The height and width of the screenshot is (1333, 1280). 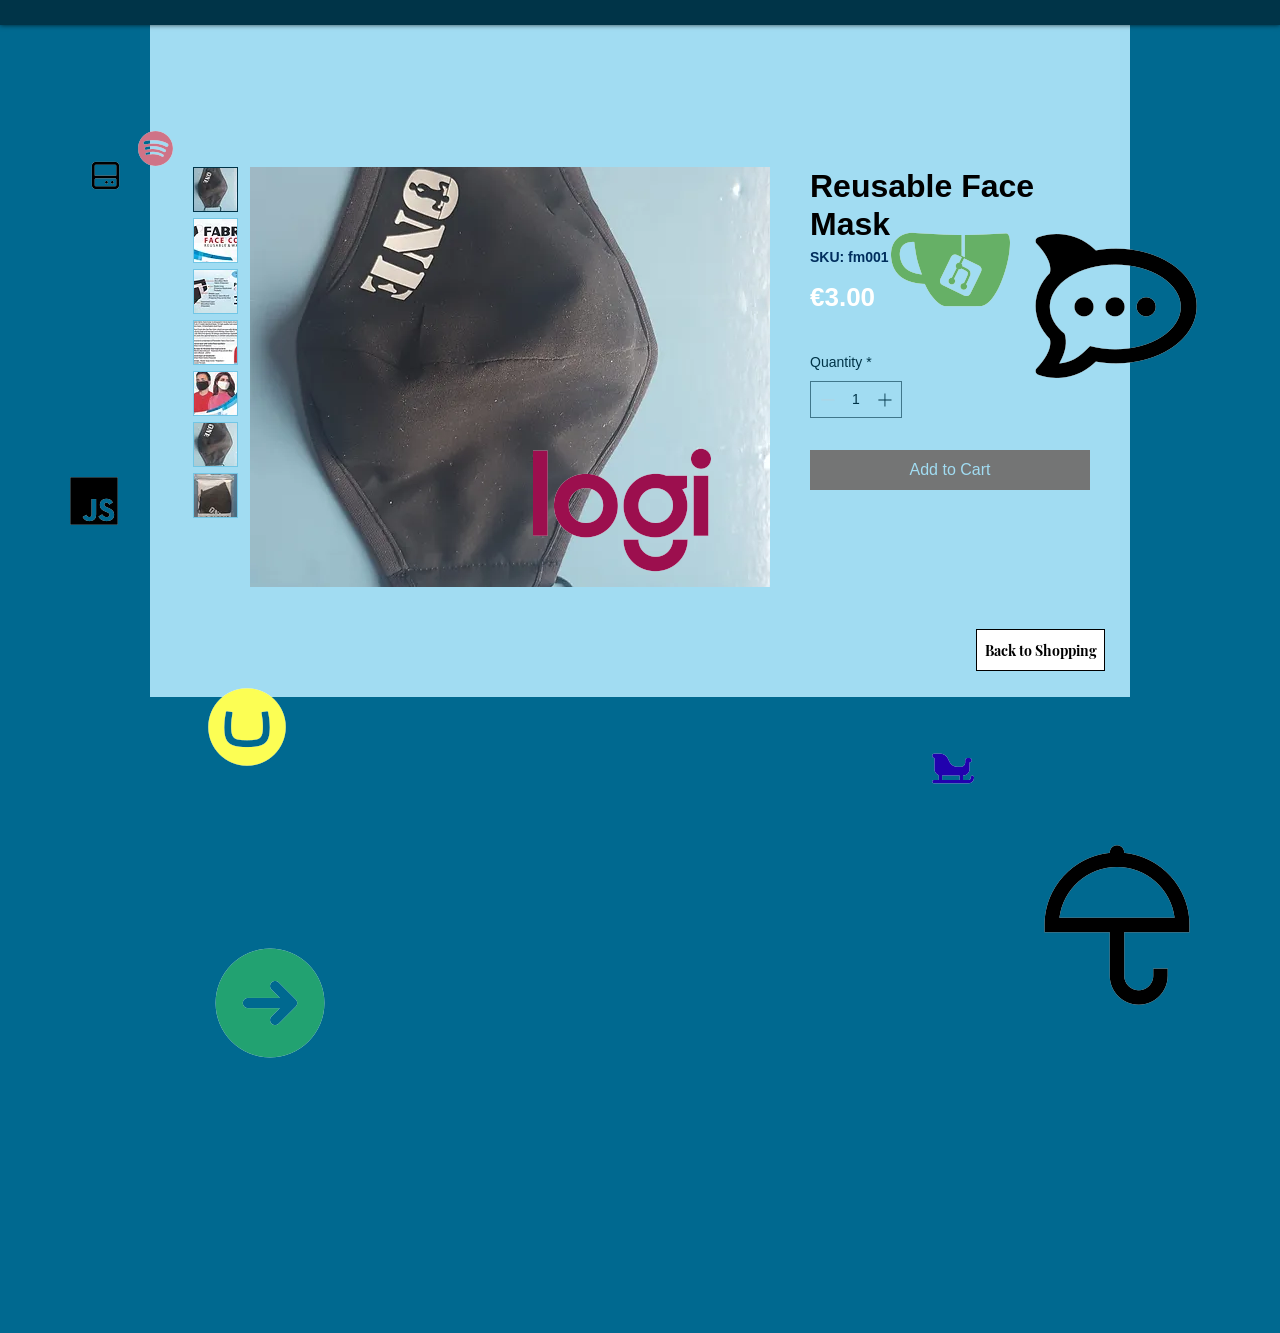 What do you see at coordinates (952, 769) in the screenshot?
I see `indicates holiday or winter seasonal content` at bounding box center [952, 769].